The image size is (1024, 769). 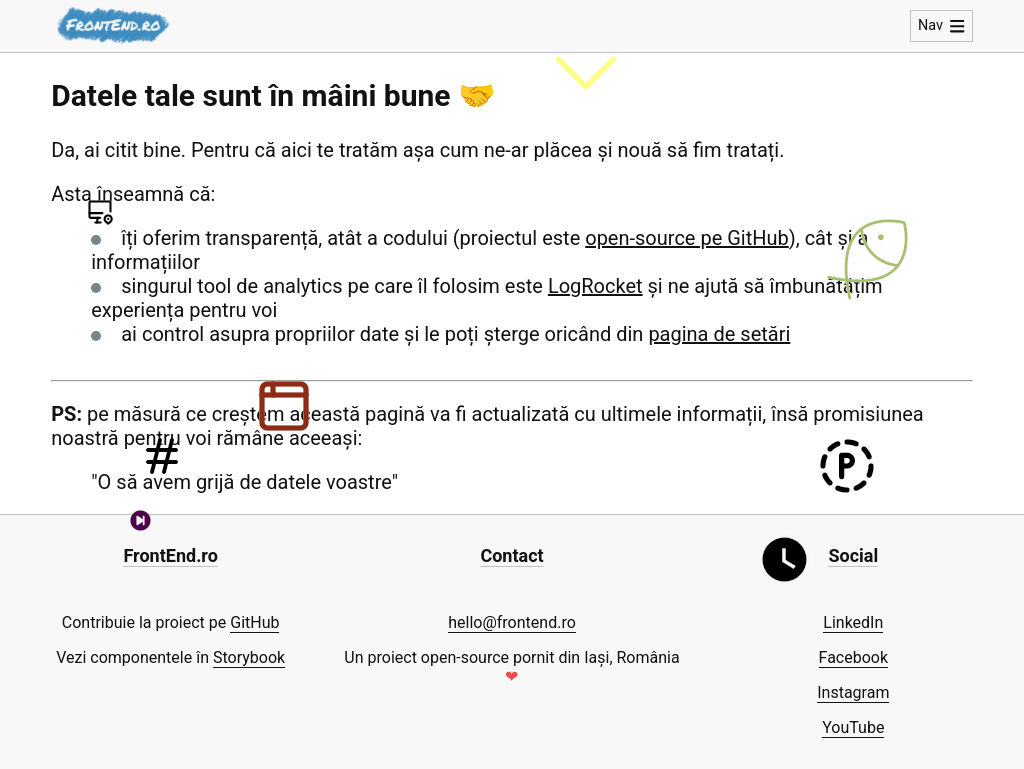 I want to click on view device location on map, so click(x=100, y=212).